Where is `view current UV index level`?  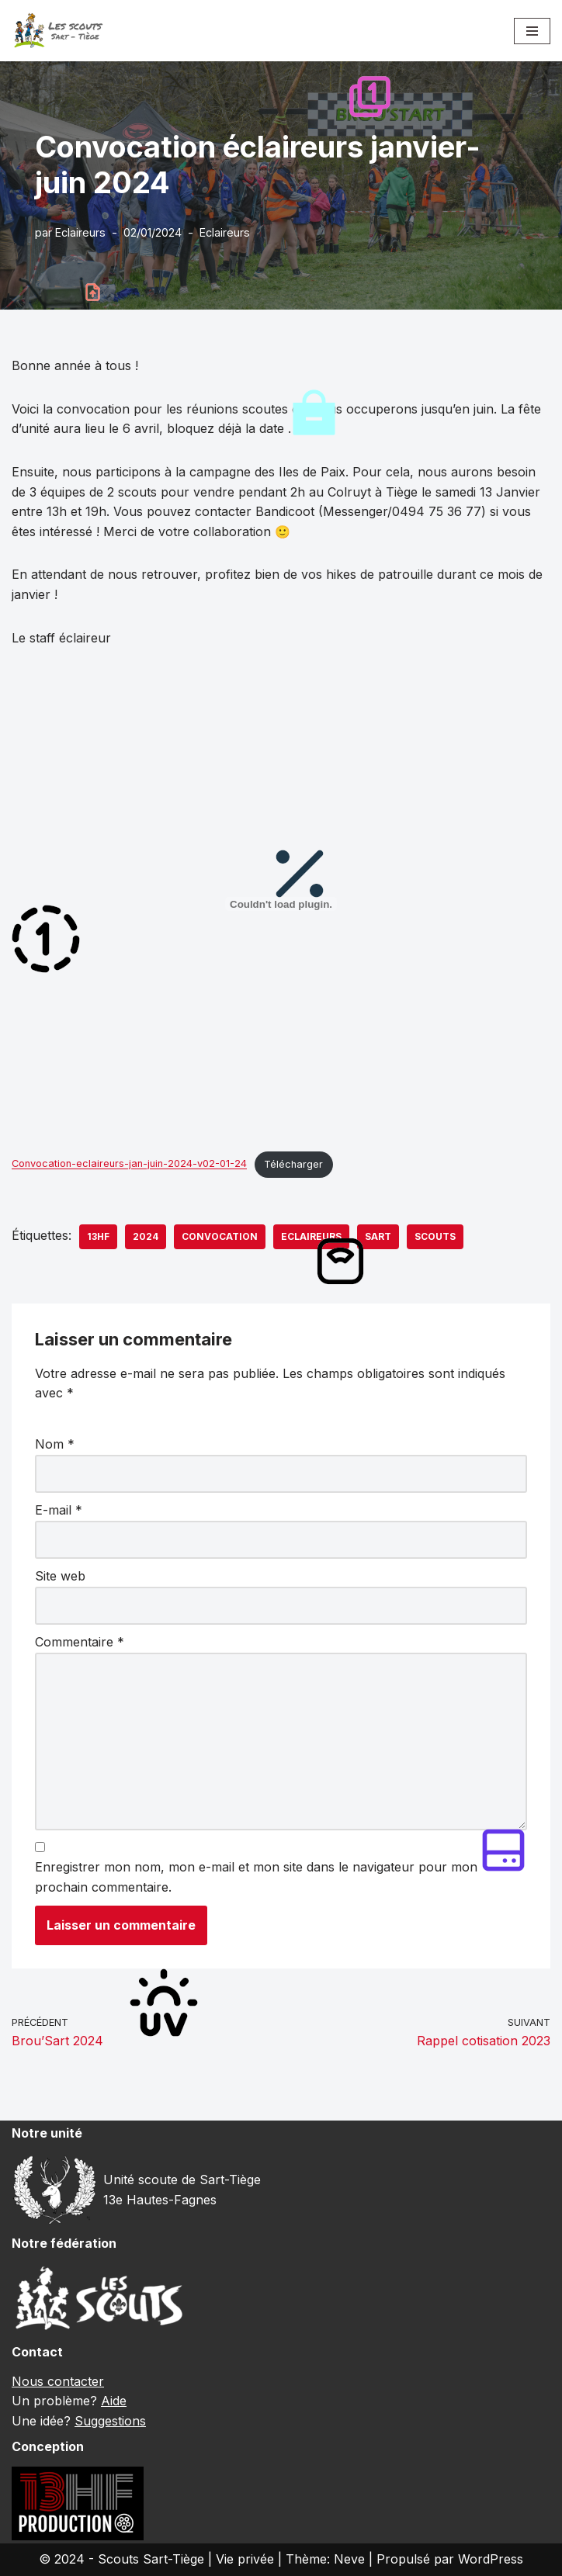 view current UV index level is located at coordinates (164, 2003).